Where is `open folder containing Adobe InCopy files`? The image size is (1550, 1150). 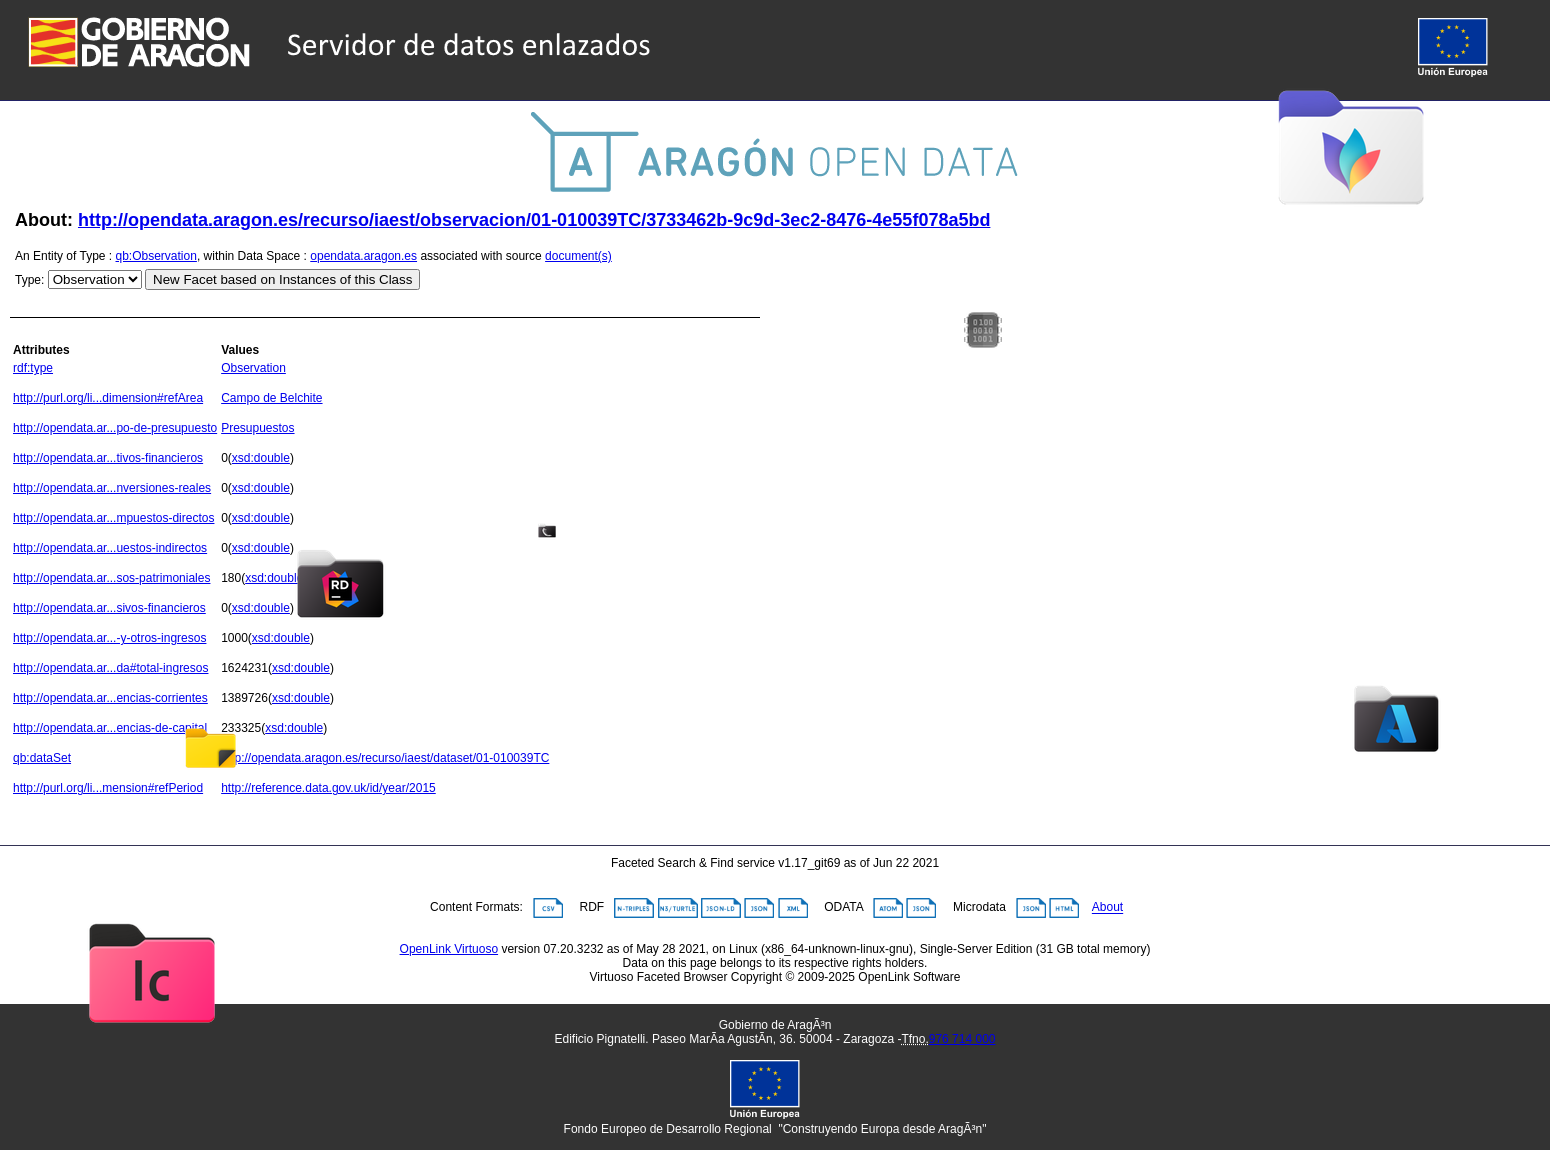
open folder containing Adobe InCopy files is located at coordinates (151, 976).